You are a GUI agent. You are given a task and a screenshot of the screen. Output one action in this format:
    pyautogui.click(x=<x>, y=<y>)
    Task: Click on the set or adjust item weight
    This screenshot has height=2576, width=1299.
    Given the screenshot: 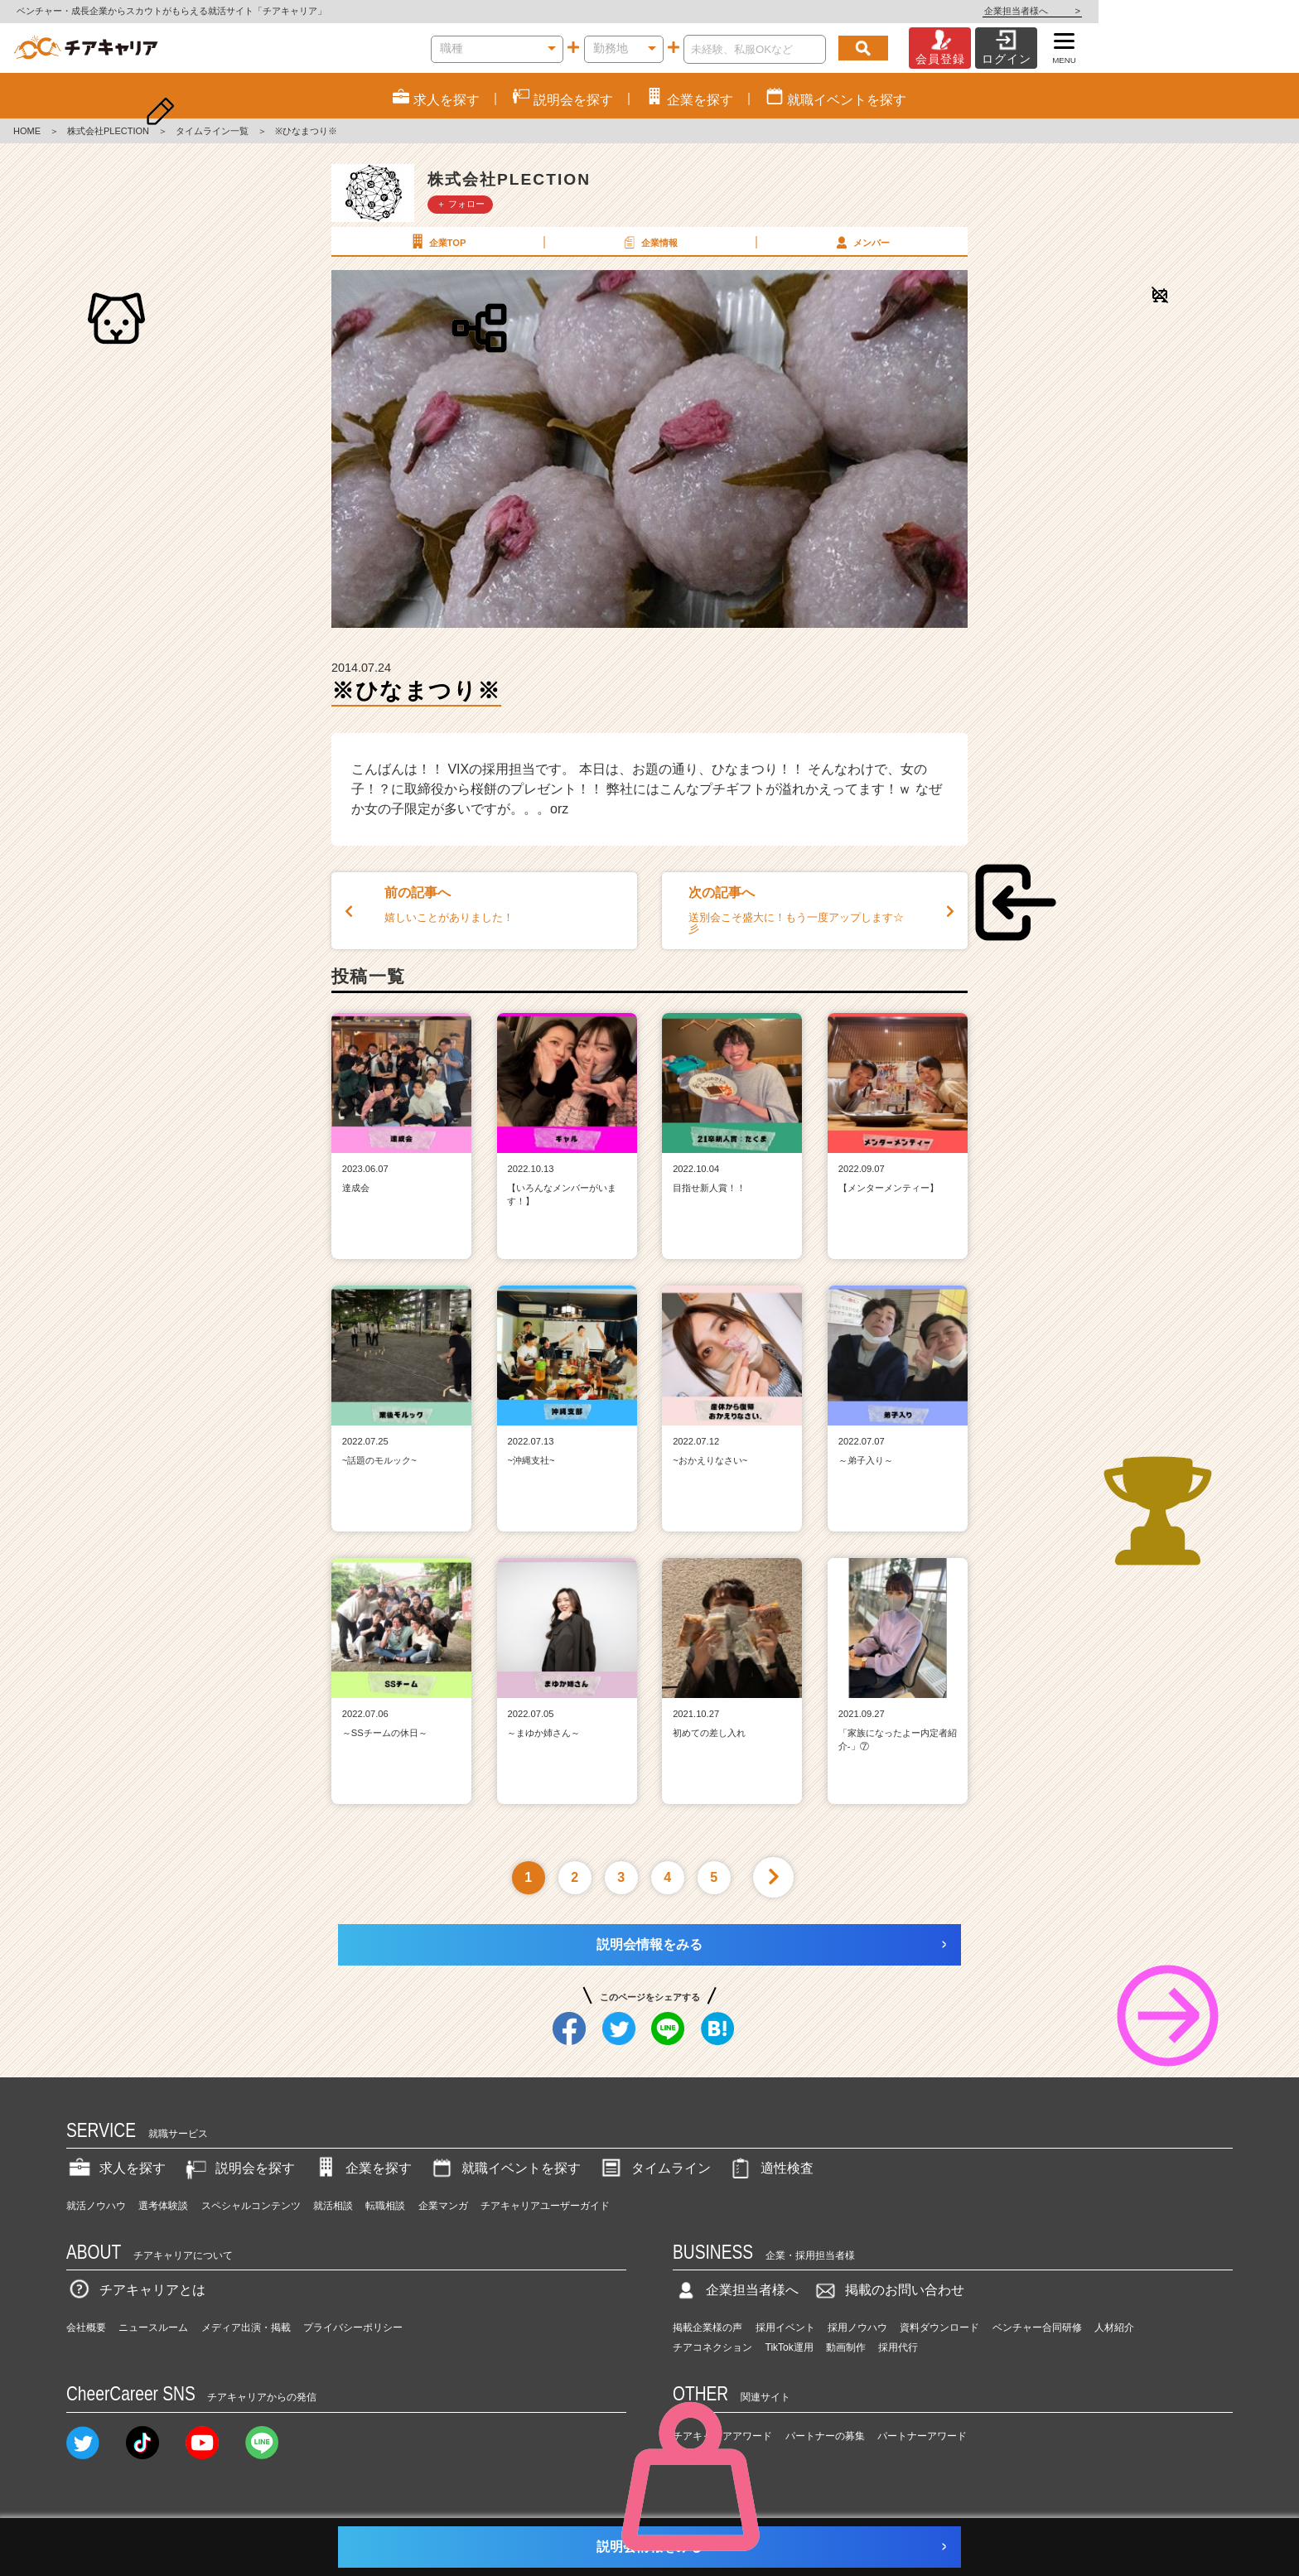 What is the action you would take?
    pyautogui.click(x=690, y=2480)
    